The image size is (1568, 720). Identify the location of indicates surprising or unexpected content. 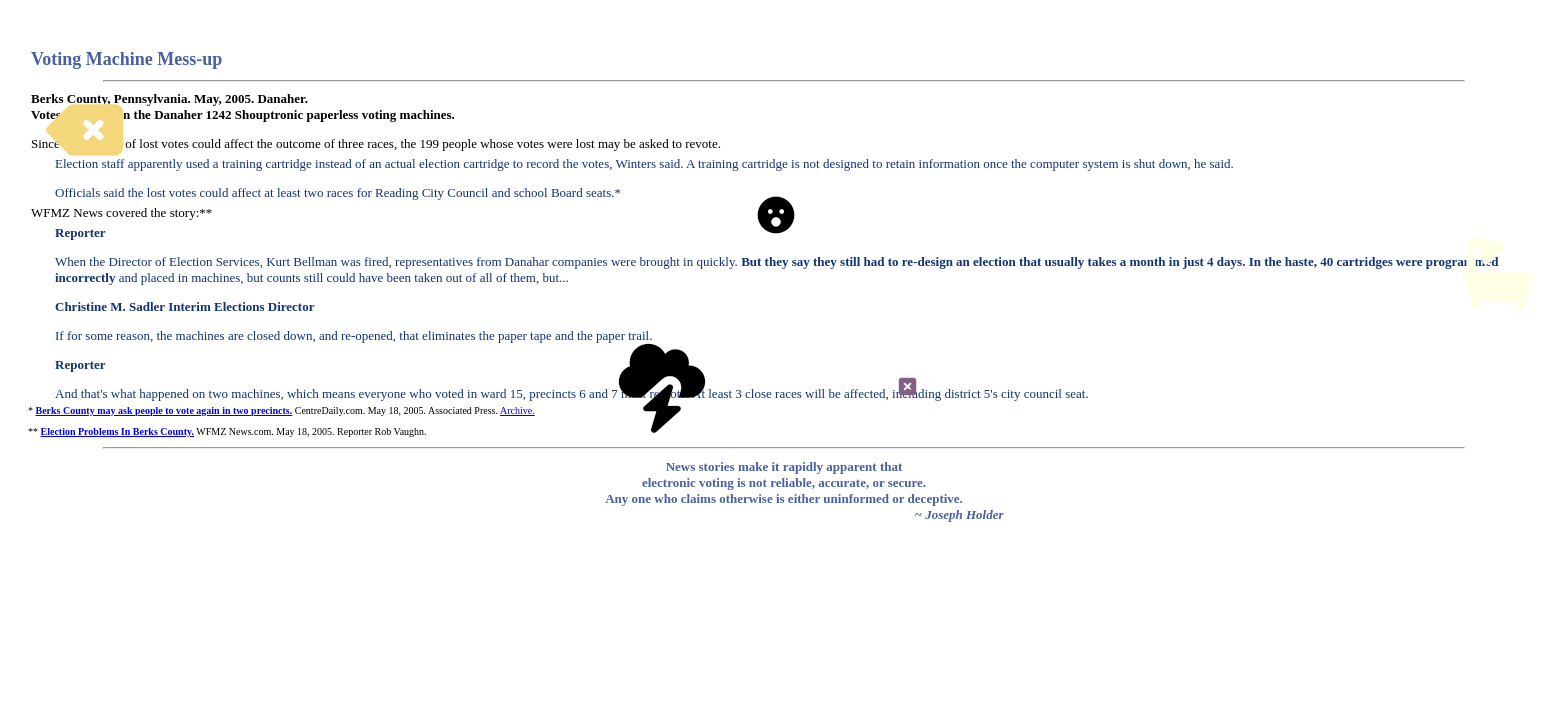
(776, 215).